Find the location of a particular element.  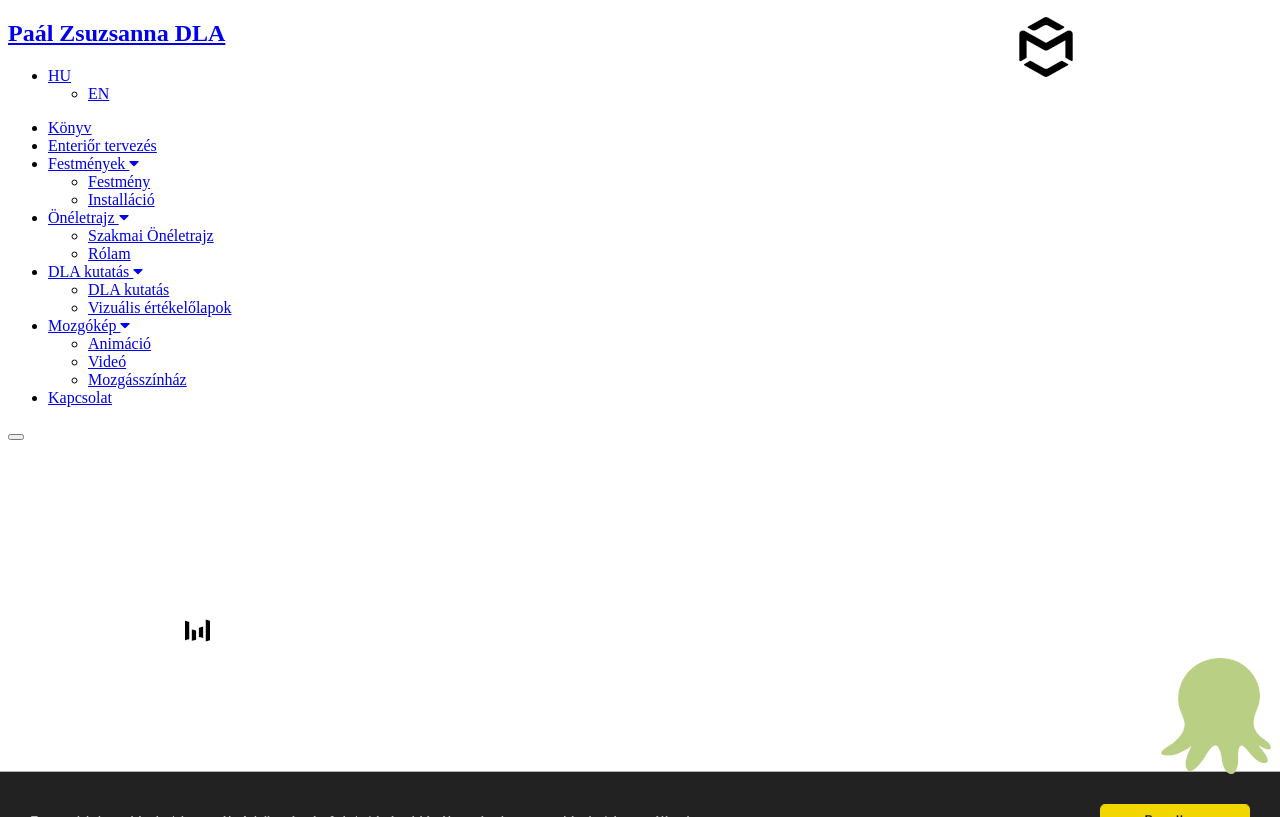

bytedance company logo is located at coordinates (197, 630).